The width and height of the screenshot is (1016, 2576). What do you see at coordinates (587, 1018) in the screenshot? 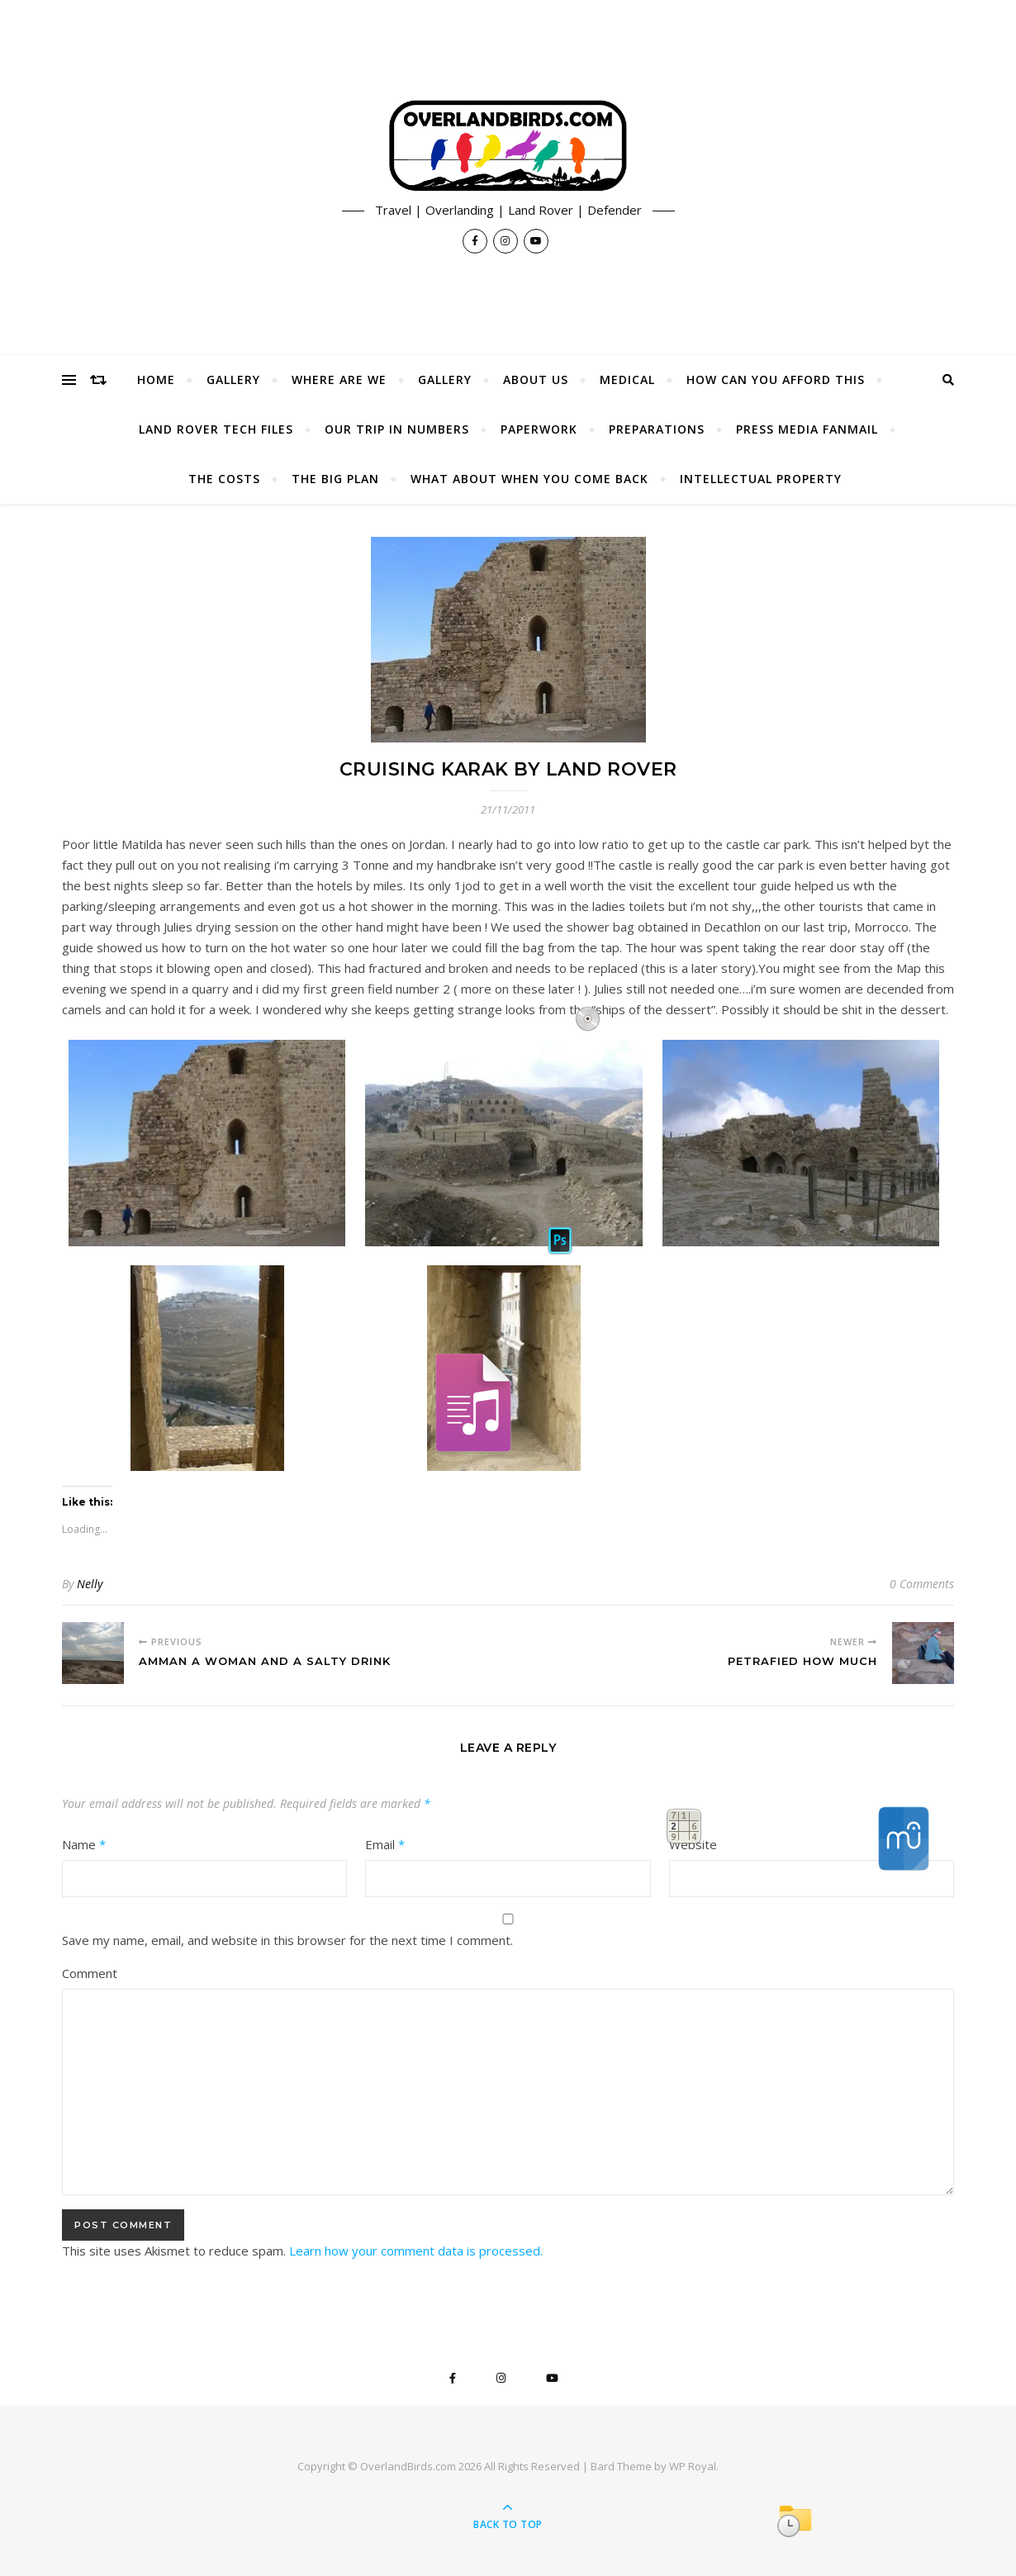
I see `indicates a rewritable DVD disc drive` at bounding box center [587, 1018].